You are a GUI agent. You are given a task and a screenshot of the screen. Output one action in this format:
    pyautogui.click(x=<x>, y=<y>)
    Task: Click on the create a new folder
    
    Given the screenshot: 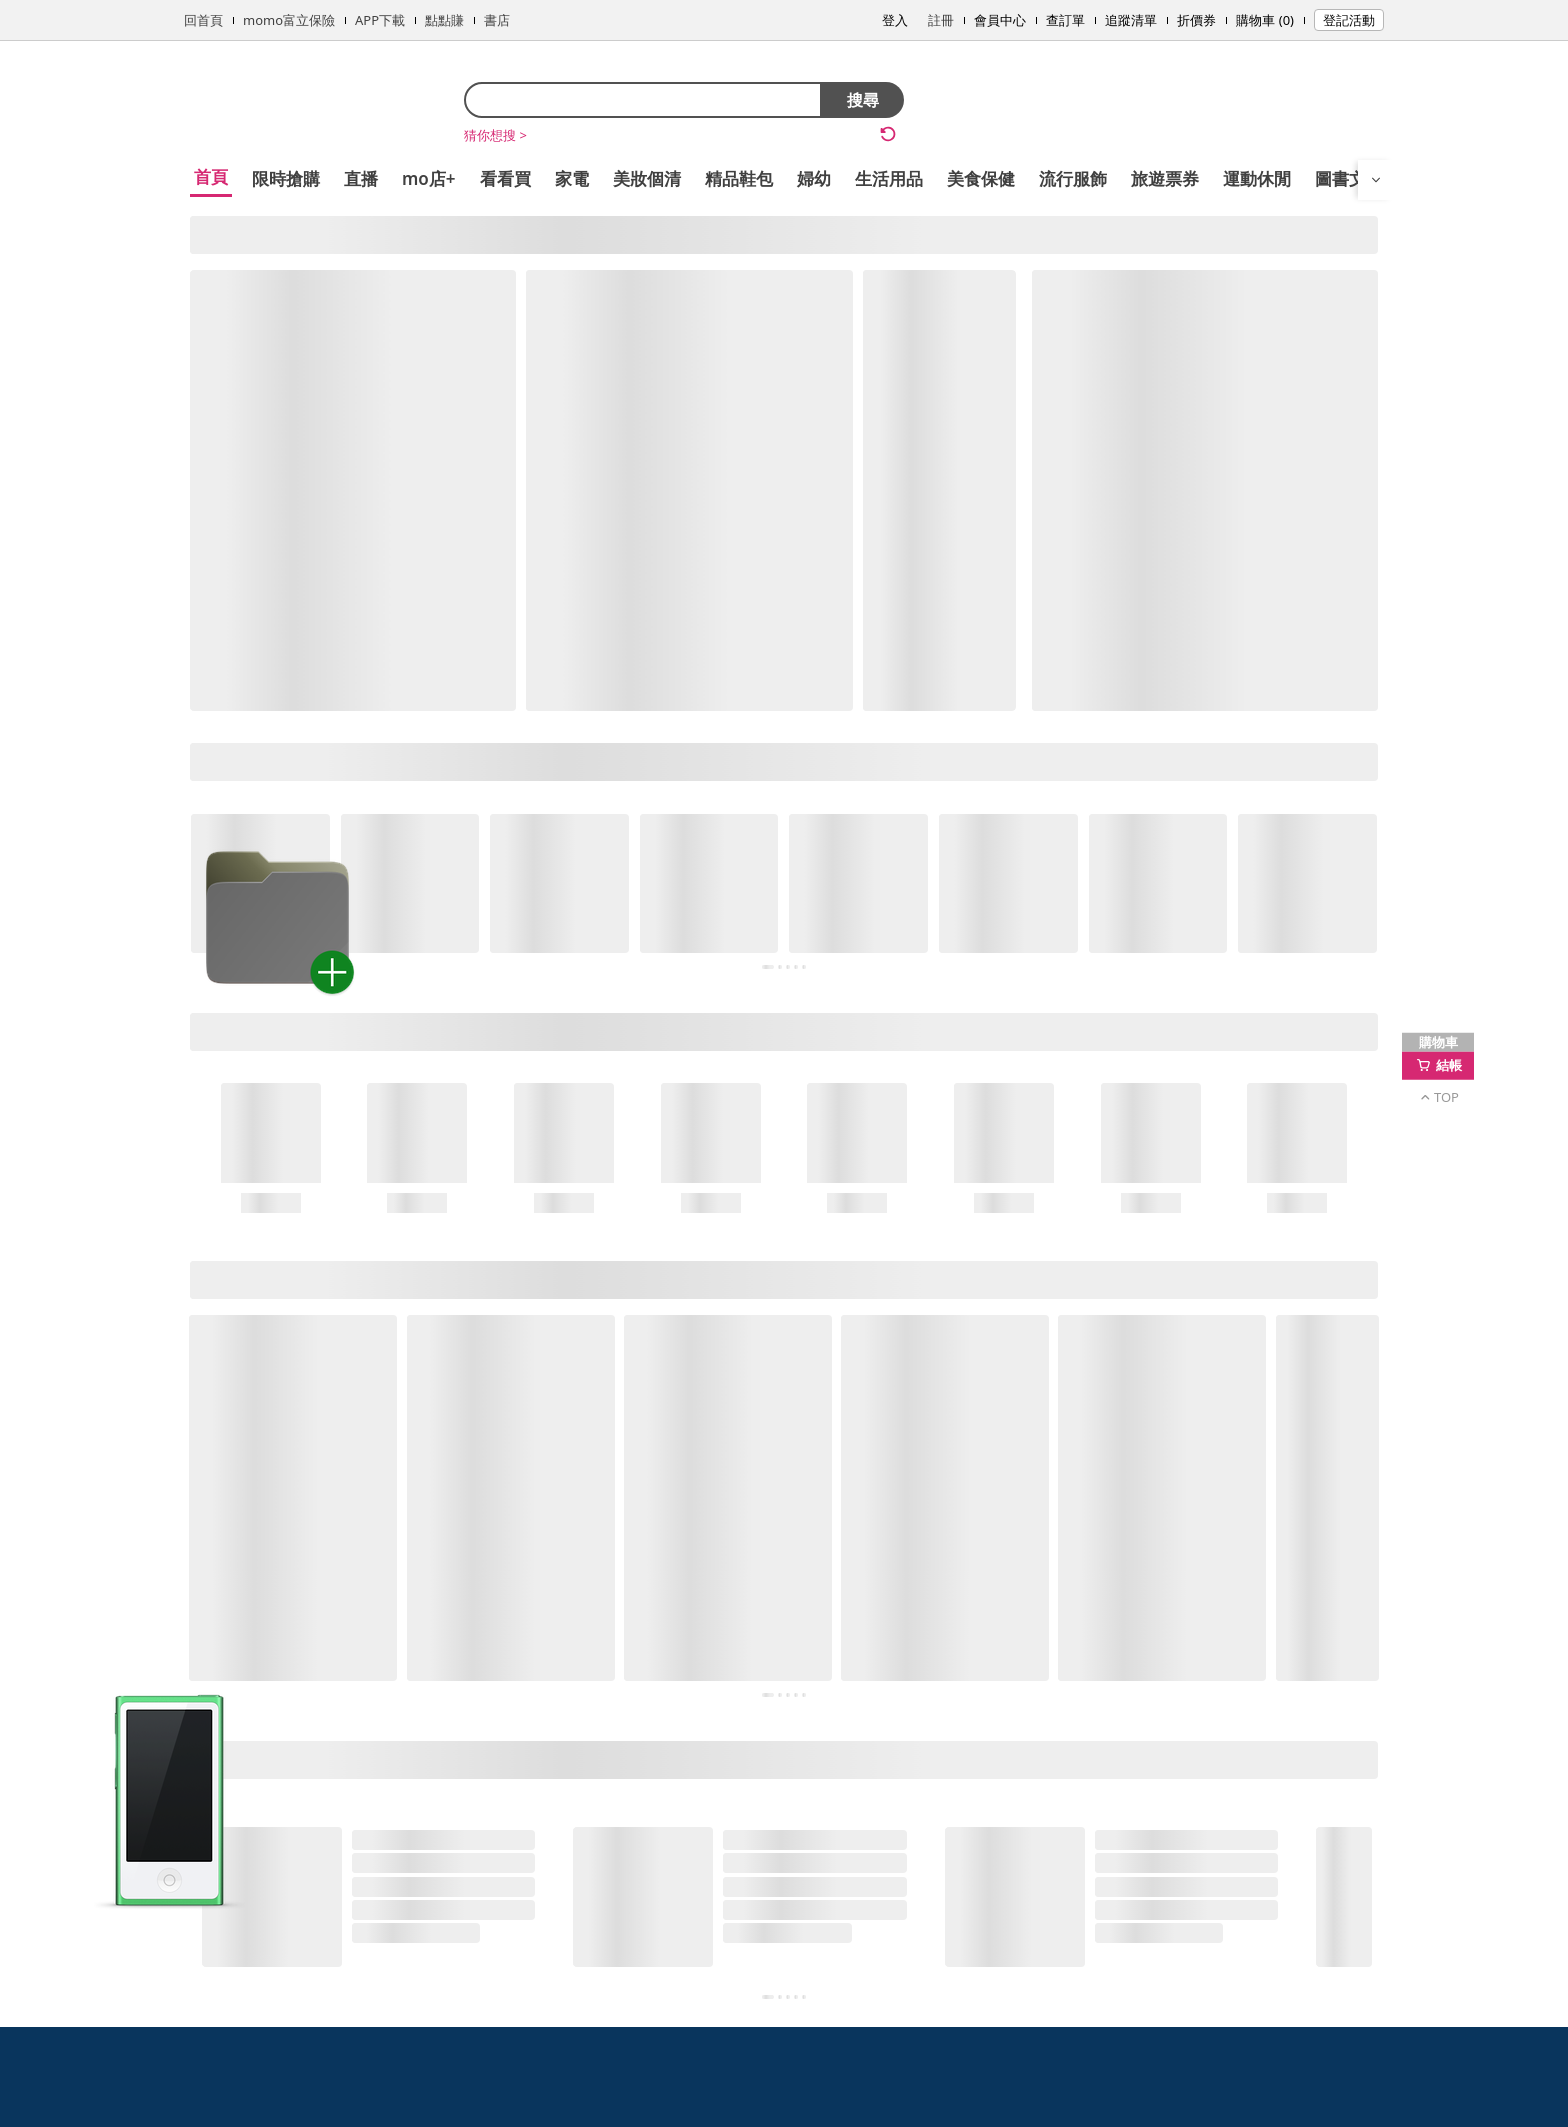 What is the action you would take?
    pyautogui.click(x=277, y=917)
    